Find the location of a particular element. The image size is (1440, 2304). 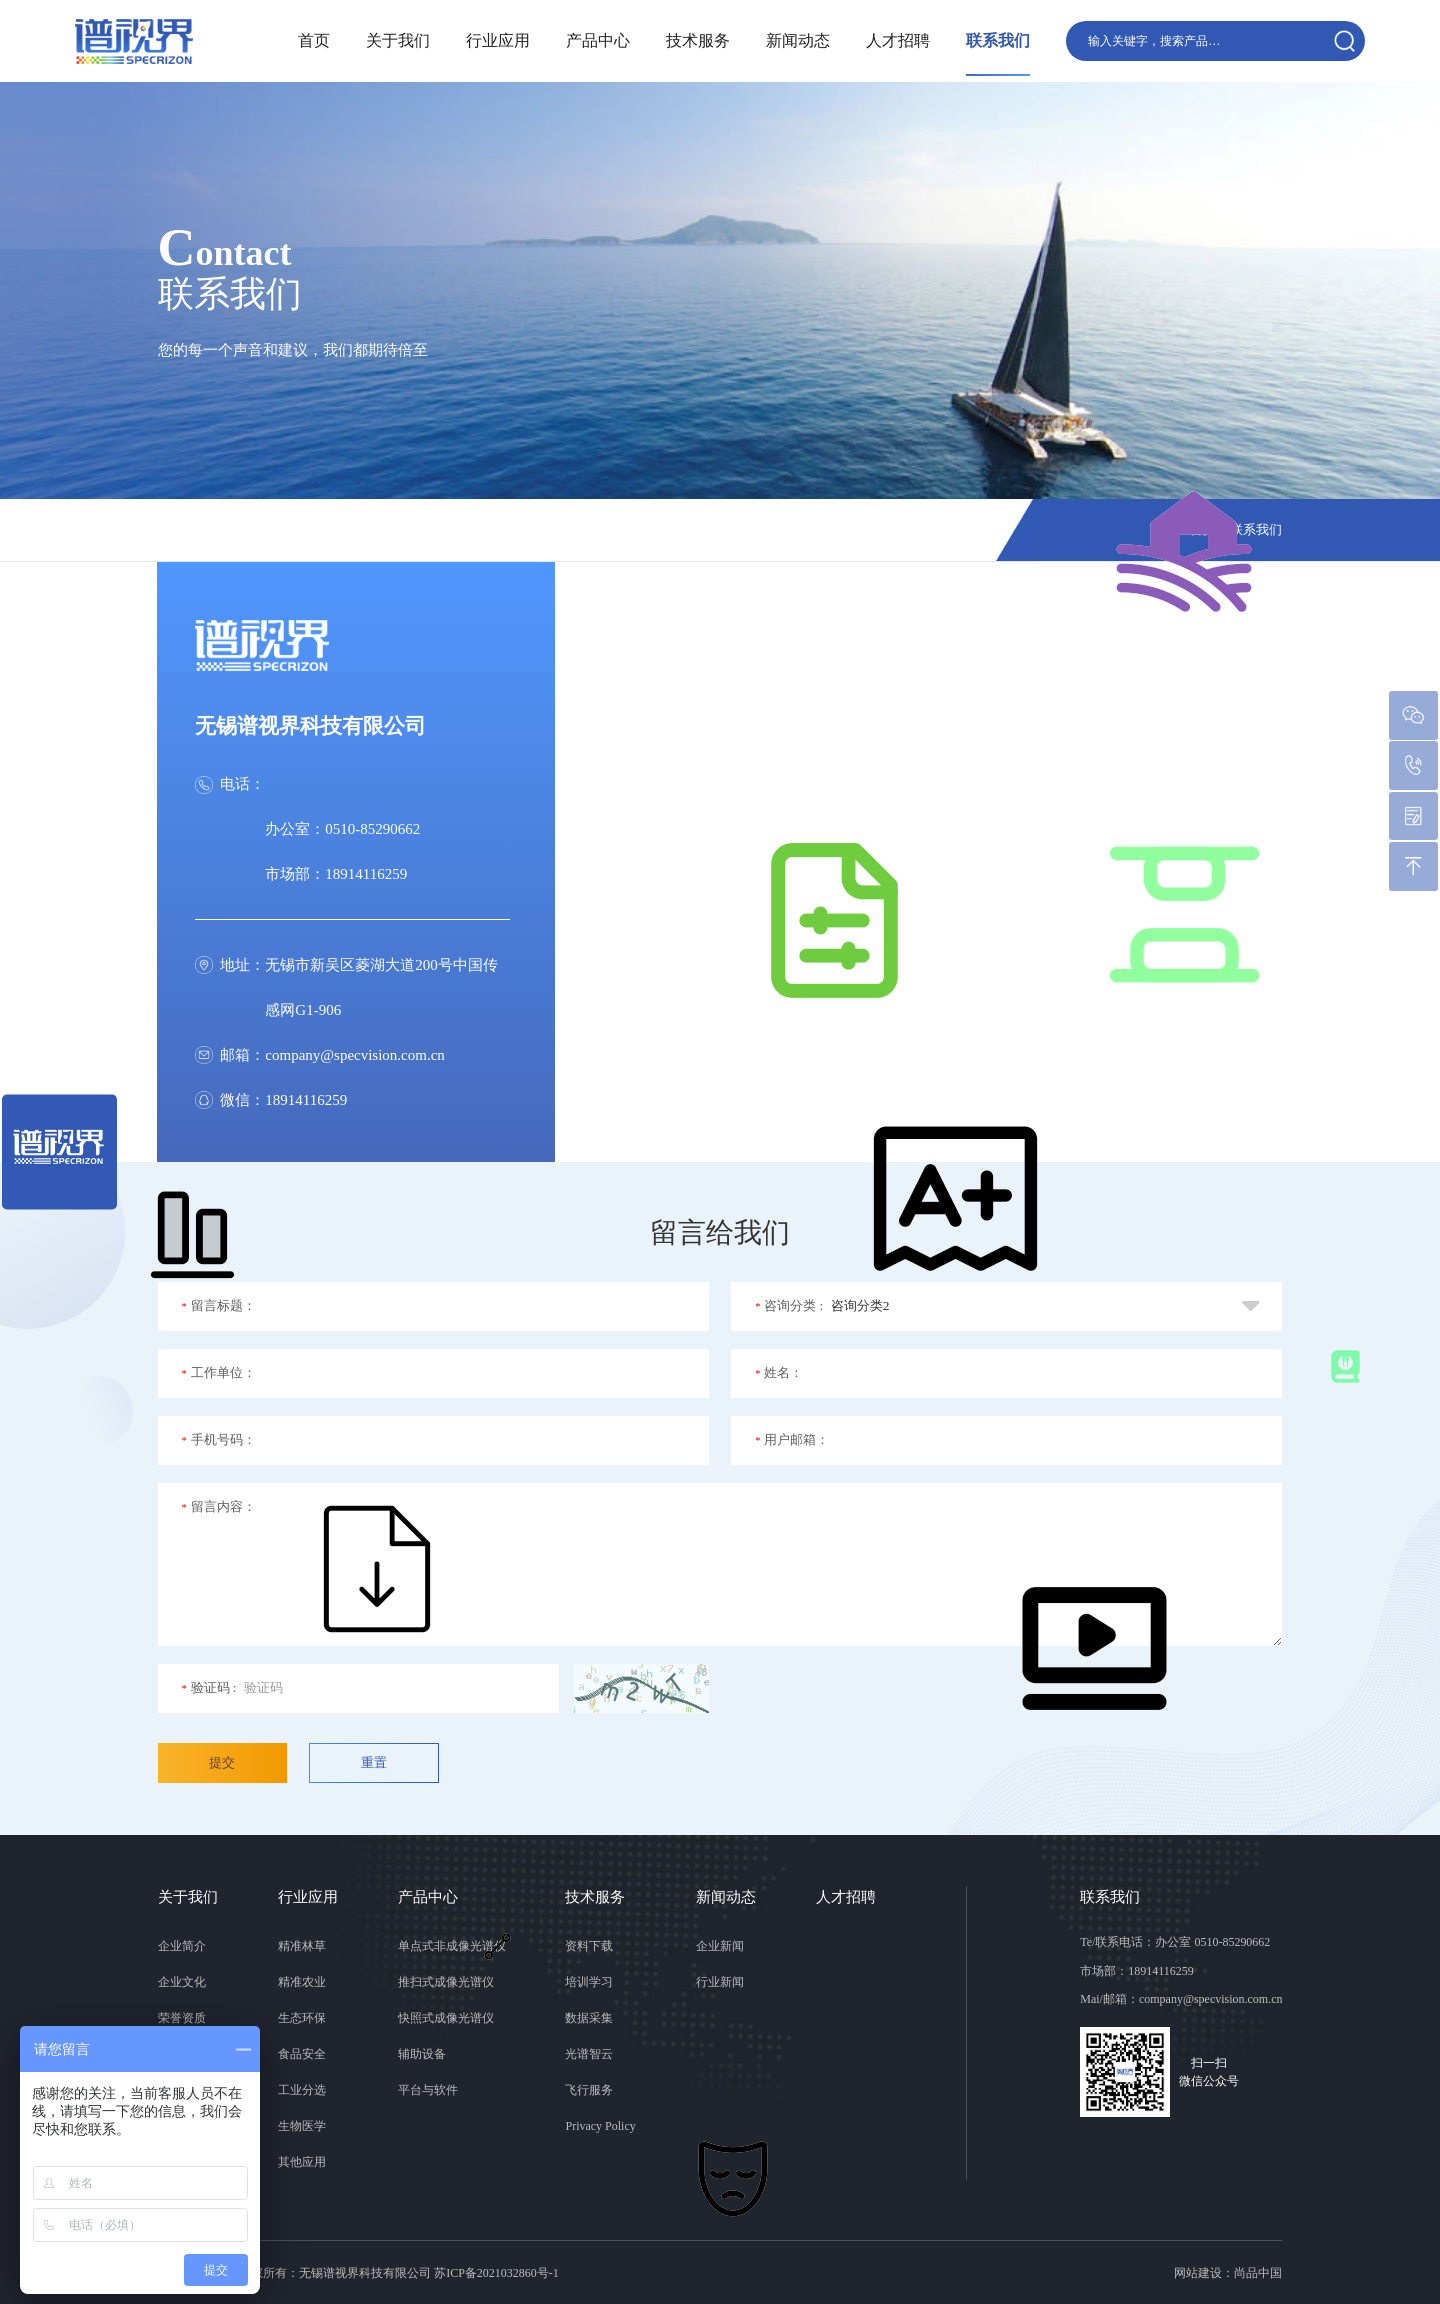

draw a line between two points is located at coordinates (497, 1946).